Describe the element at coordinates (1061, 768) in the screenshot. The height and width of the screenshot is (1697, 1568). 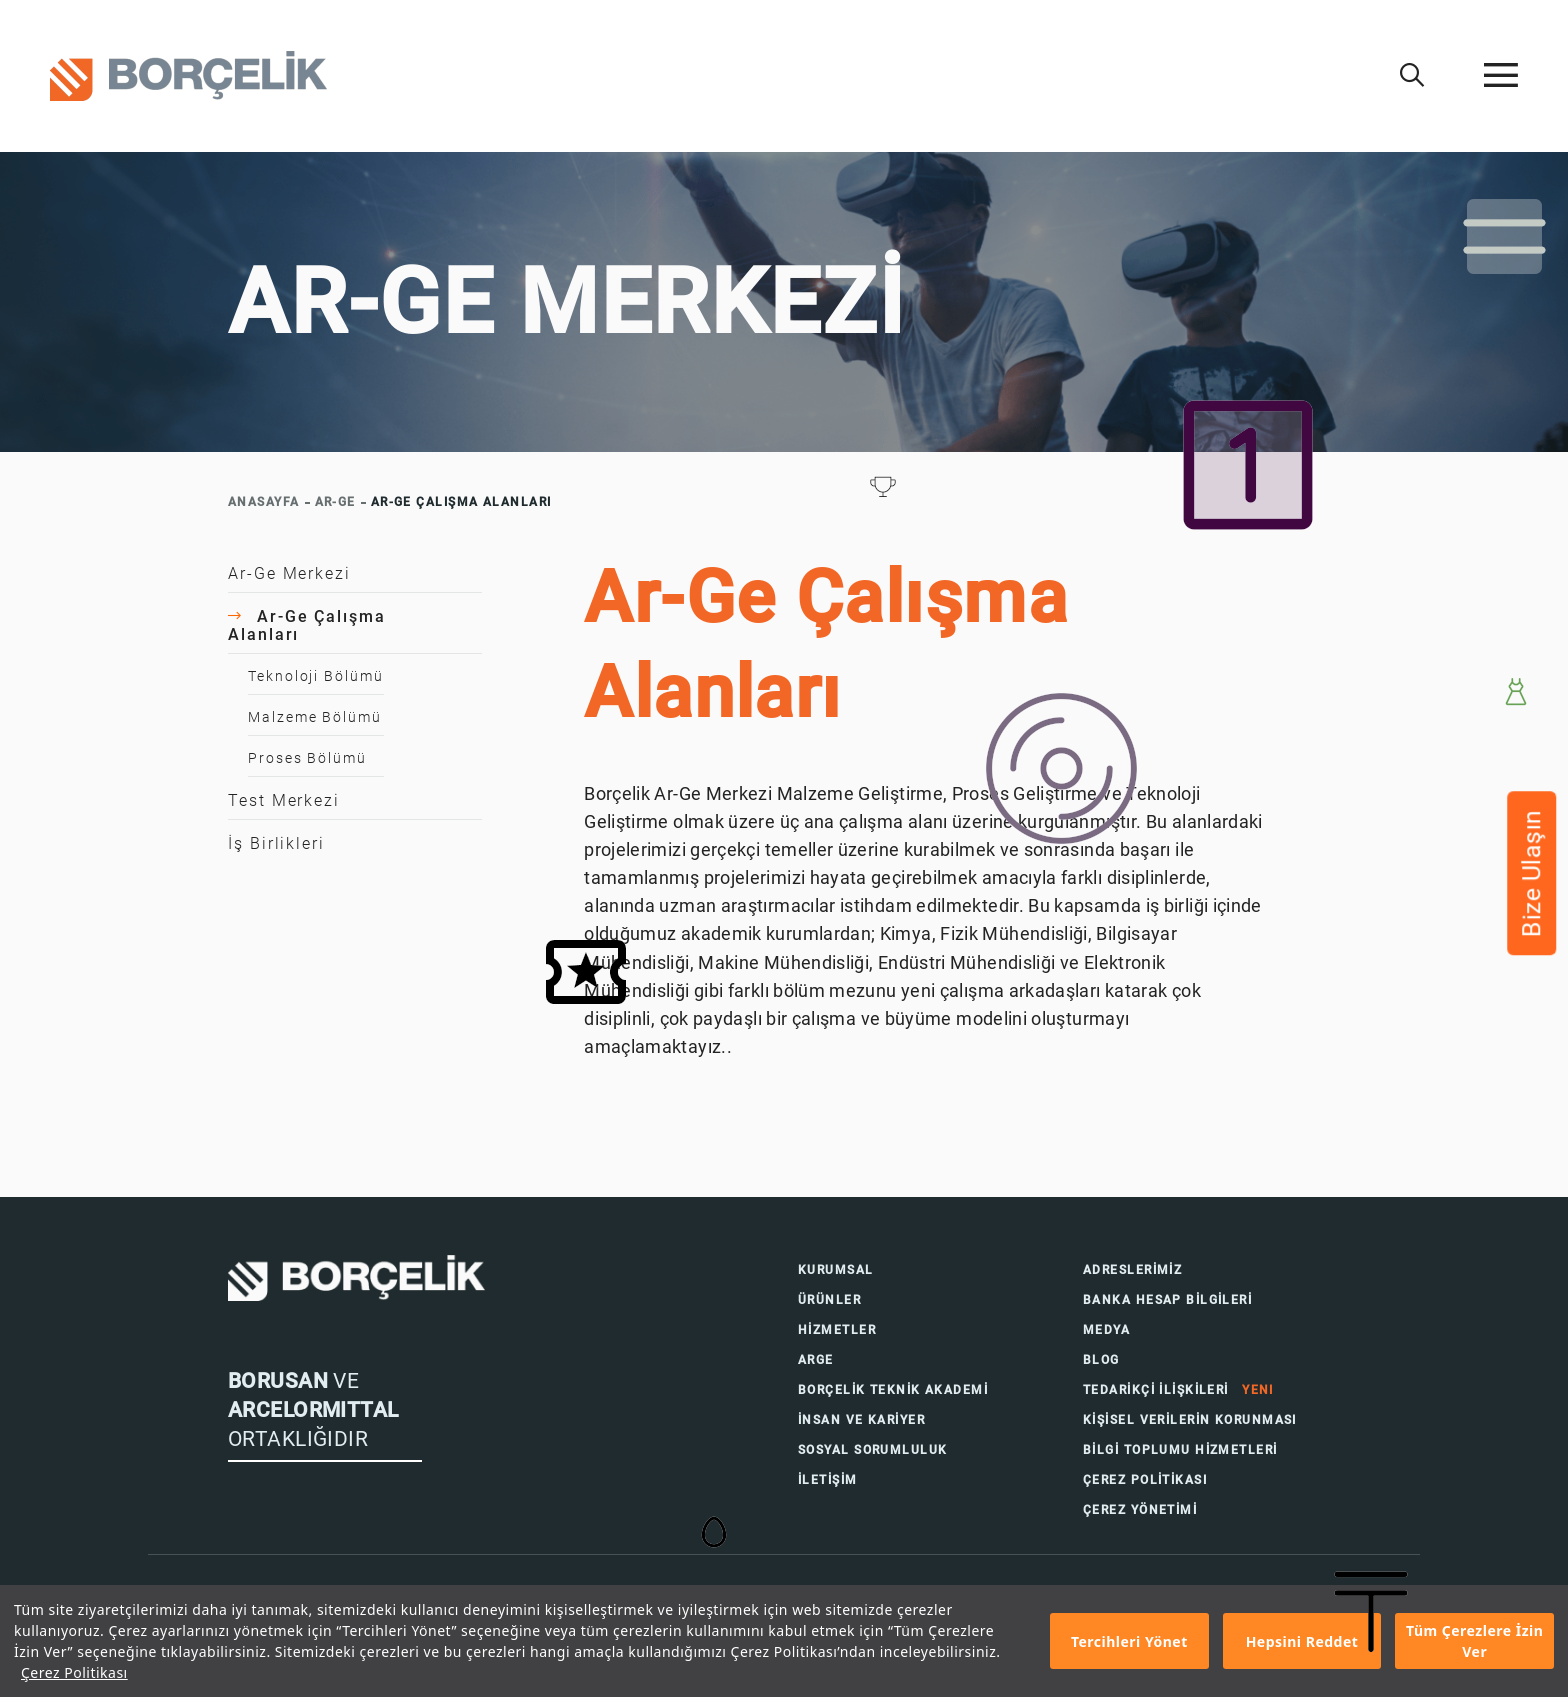
I see `access music or audio library` at that location.